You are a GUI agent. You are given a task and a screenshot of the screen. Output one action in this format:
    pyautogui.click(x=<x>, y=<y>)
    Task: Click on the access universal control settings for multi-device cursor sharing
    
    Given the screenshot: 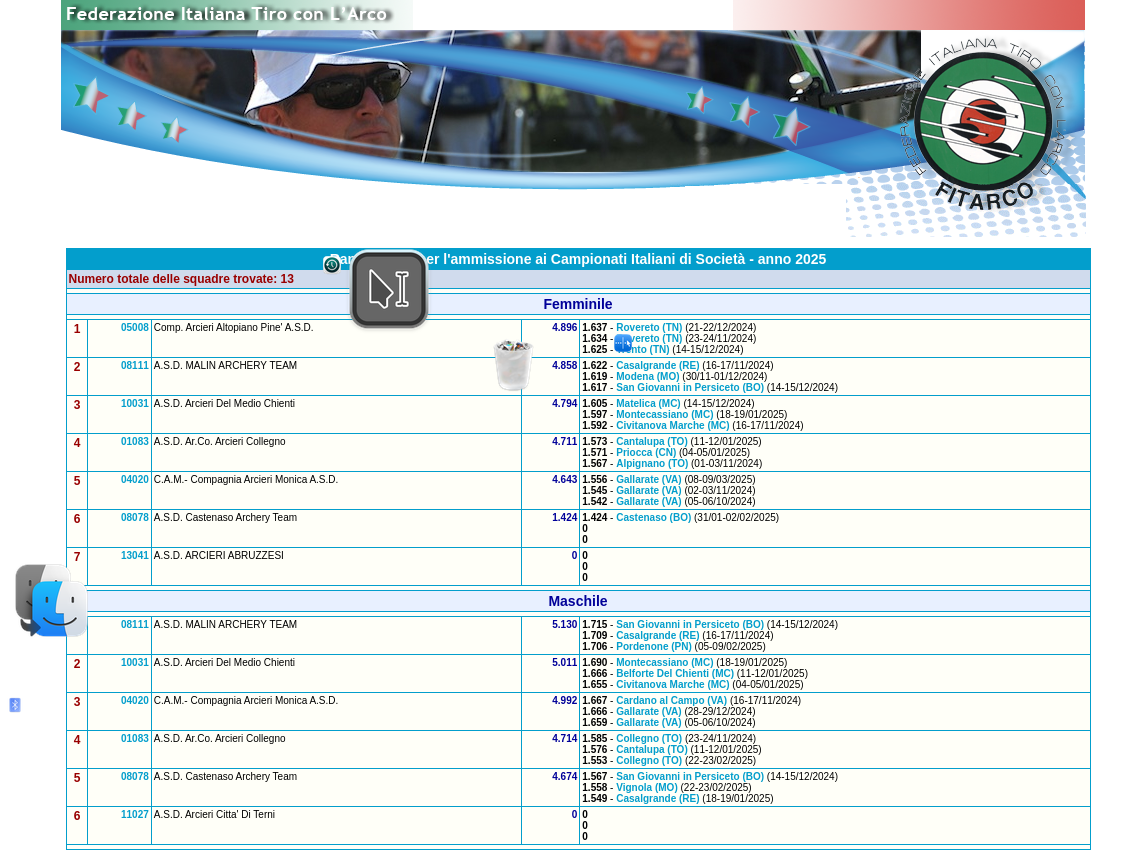 What is the action you would take?
    pyautogui.click(x=623, y=343)
    